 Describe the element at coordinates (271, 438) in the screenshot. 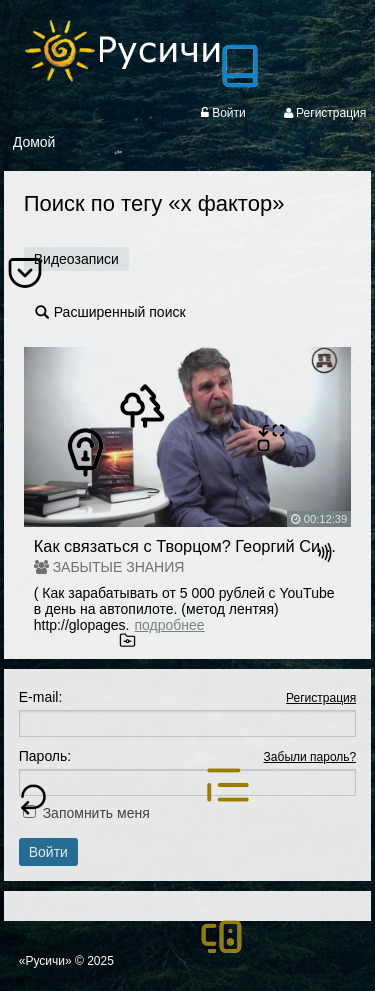

I see `replace or swap an item` at that location.